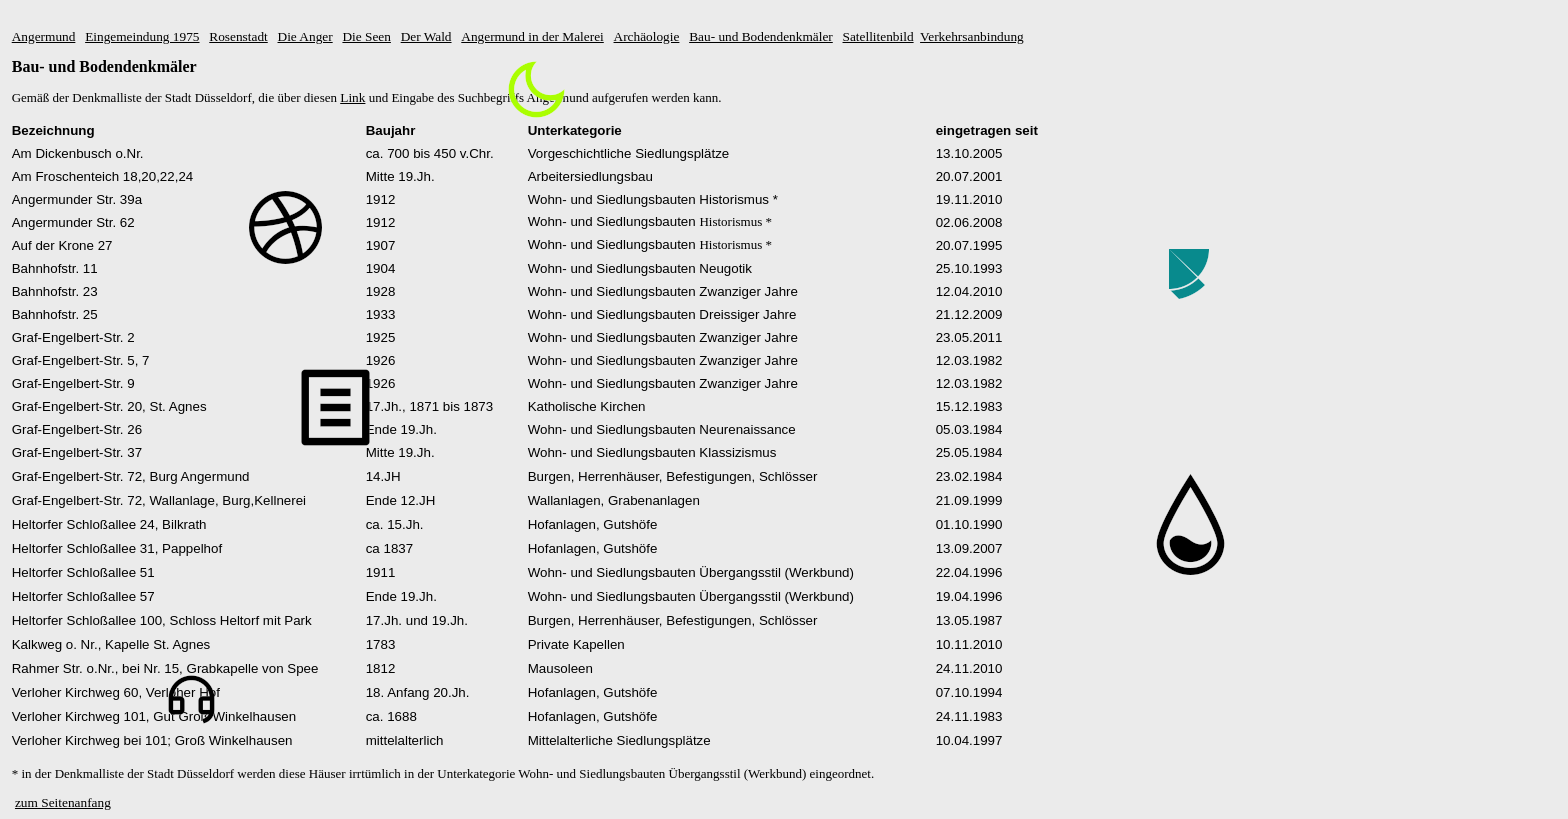 The width and height of the screenshot is (1568, 819). Describe the element at coordinates (536, 89) in the screenshot. I see `enable dark mode` at that location.